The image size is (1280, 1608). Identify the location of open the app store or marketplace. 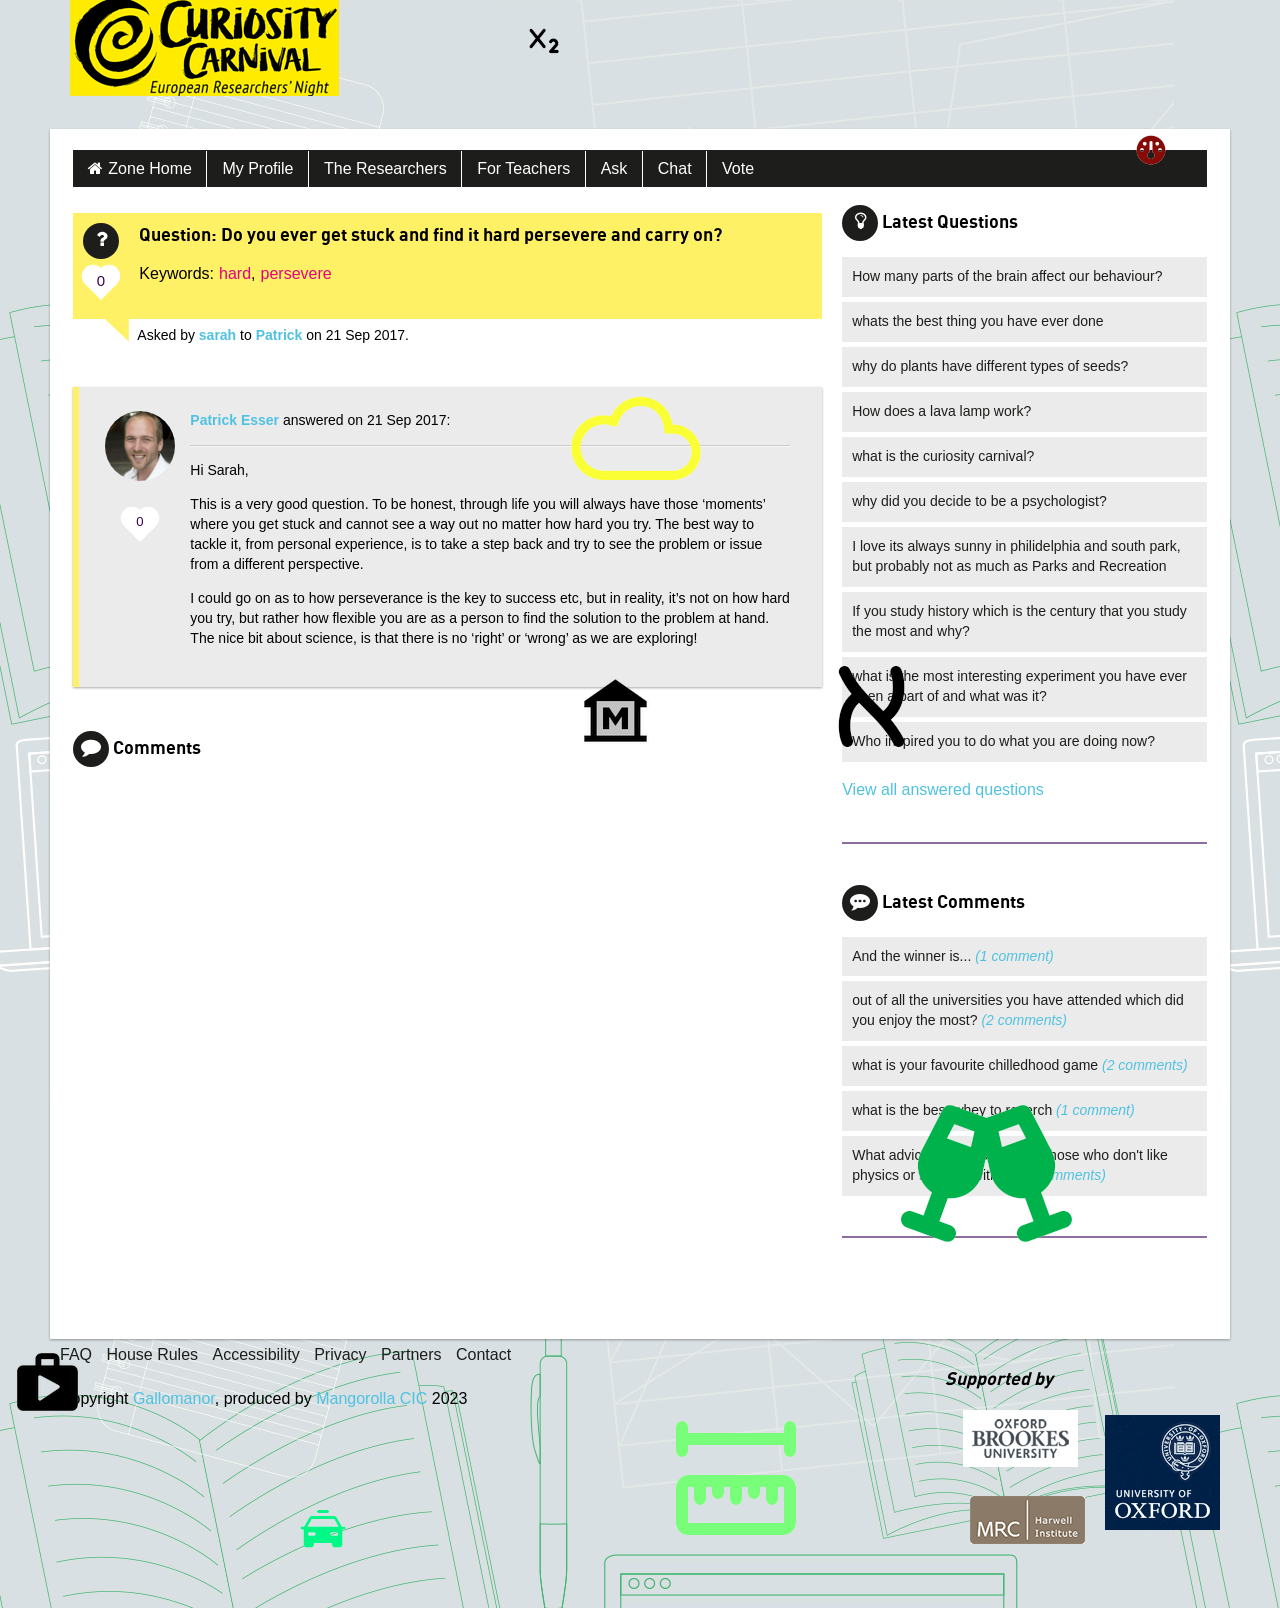
(47, 1383).